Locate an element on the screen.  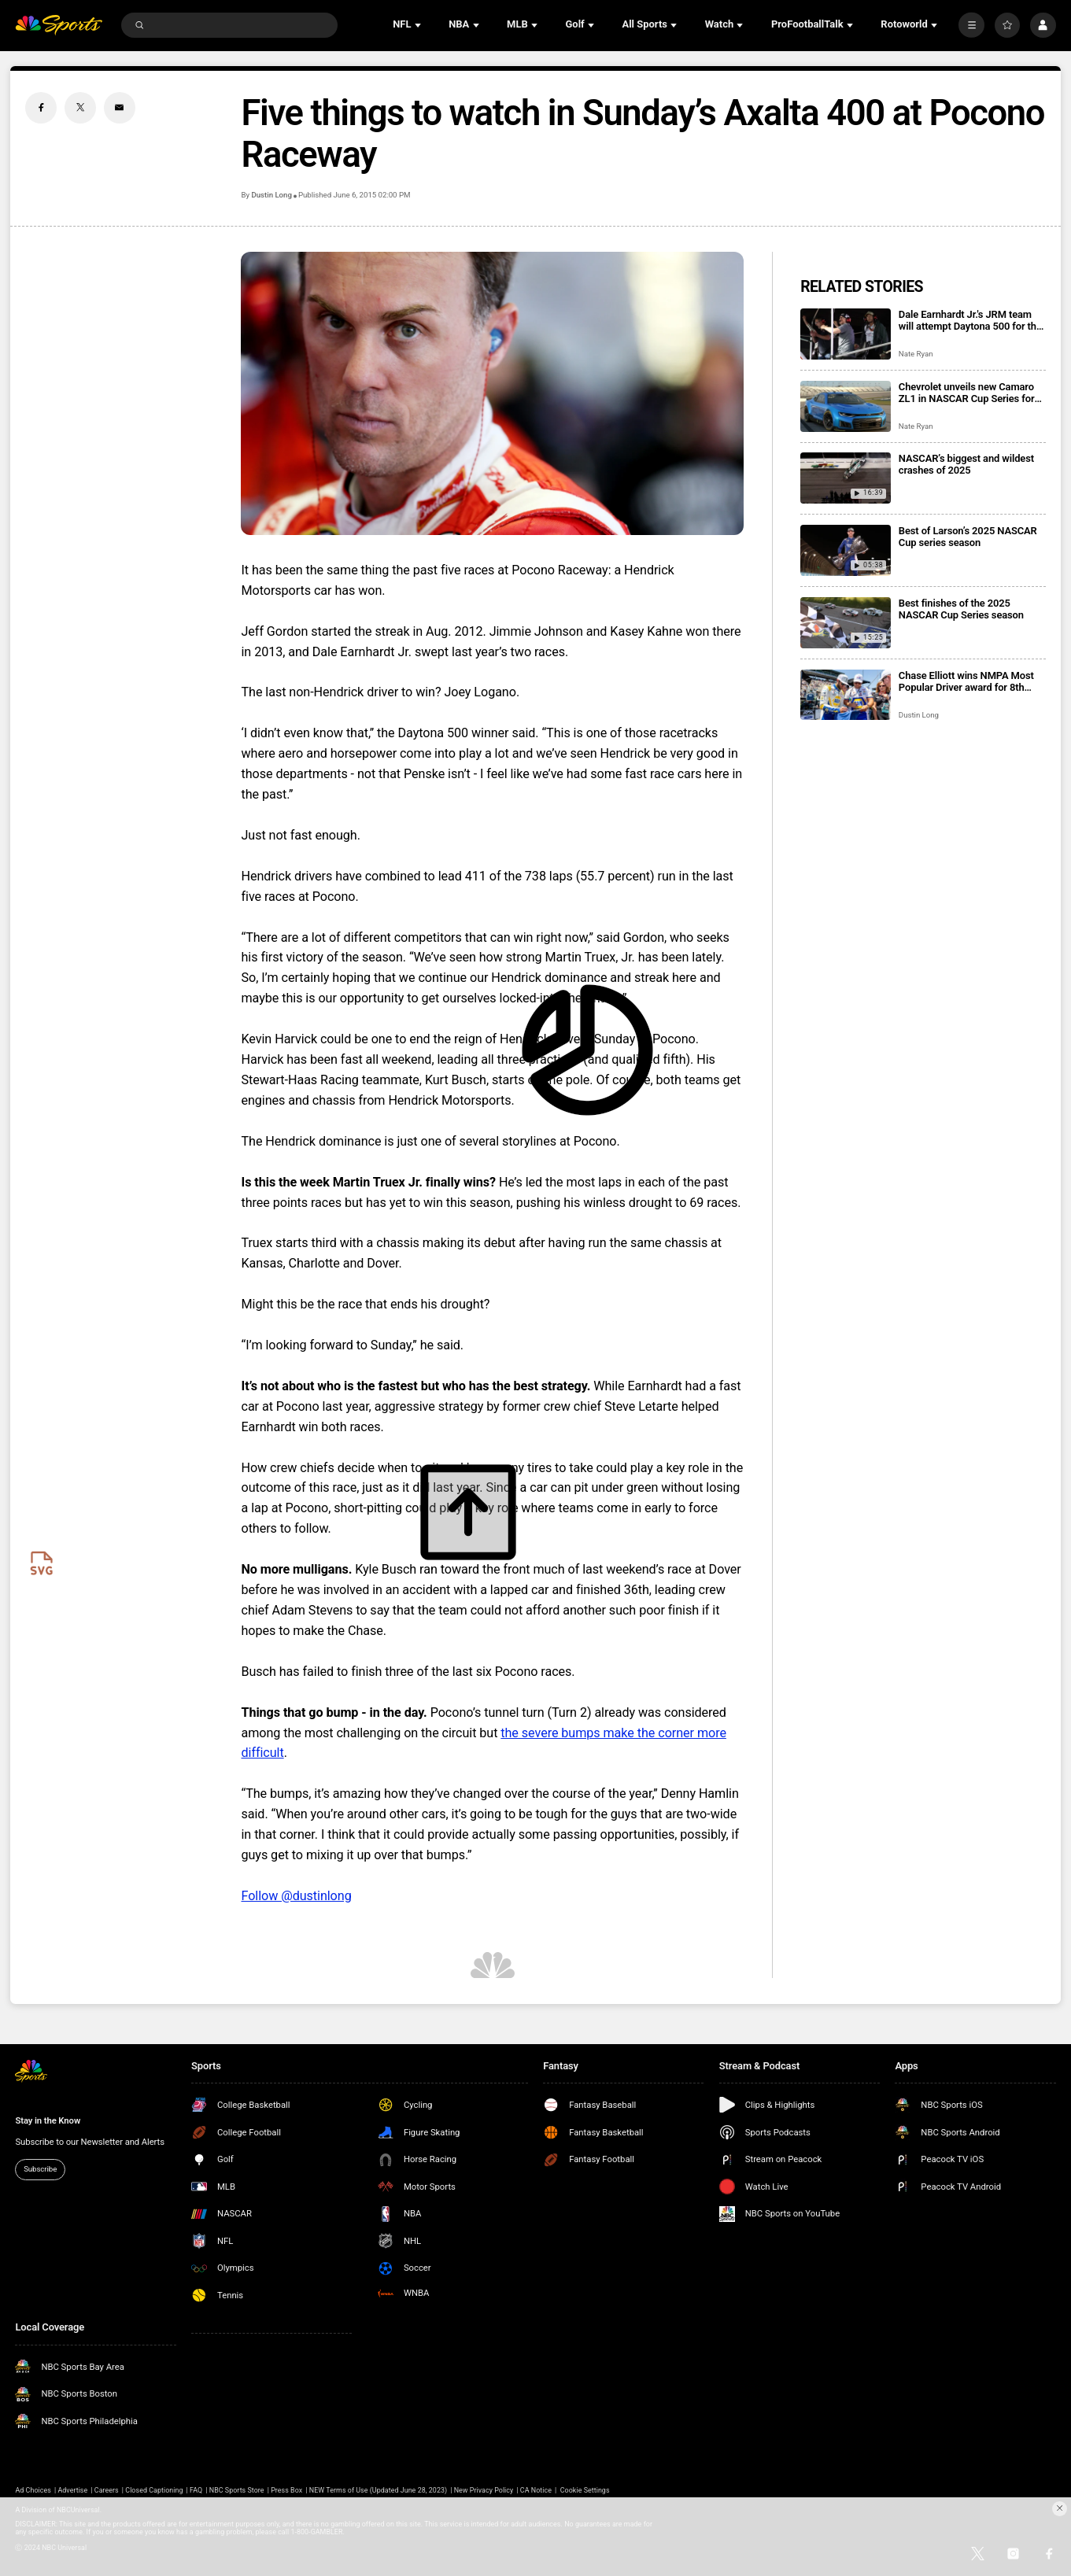
view a segment of analytics data is located at coordinates (587, 1050).